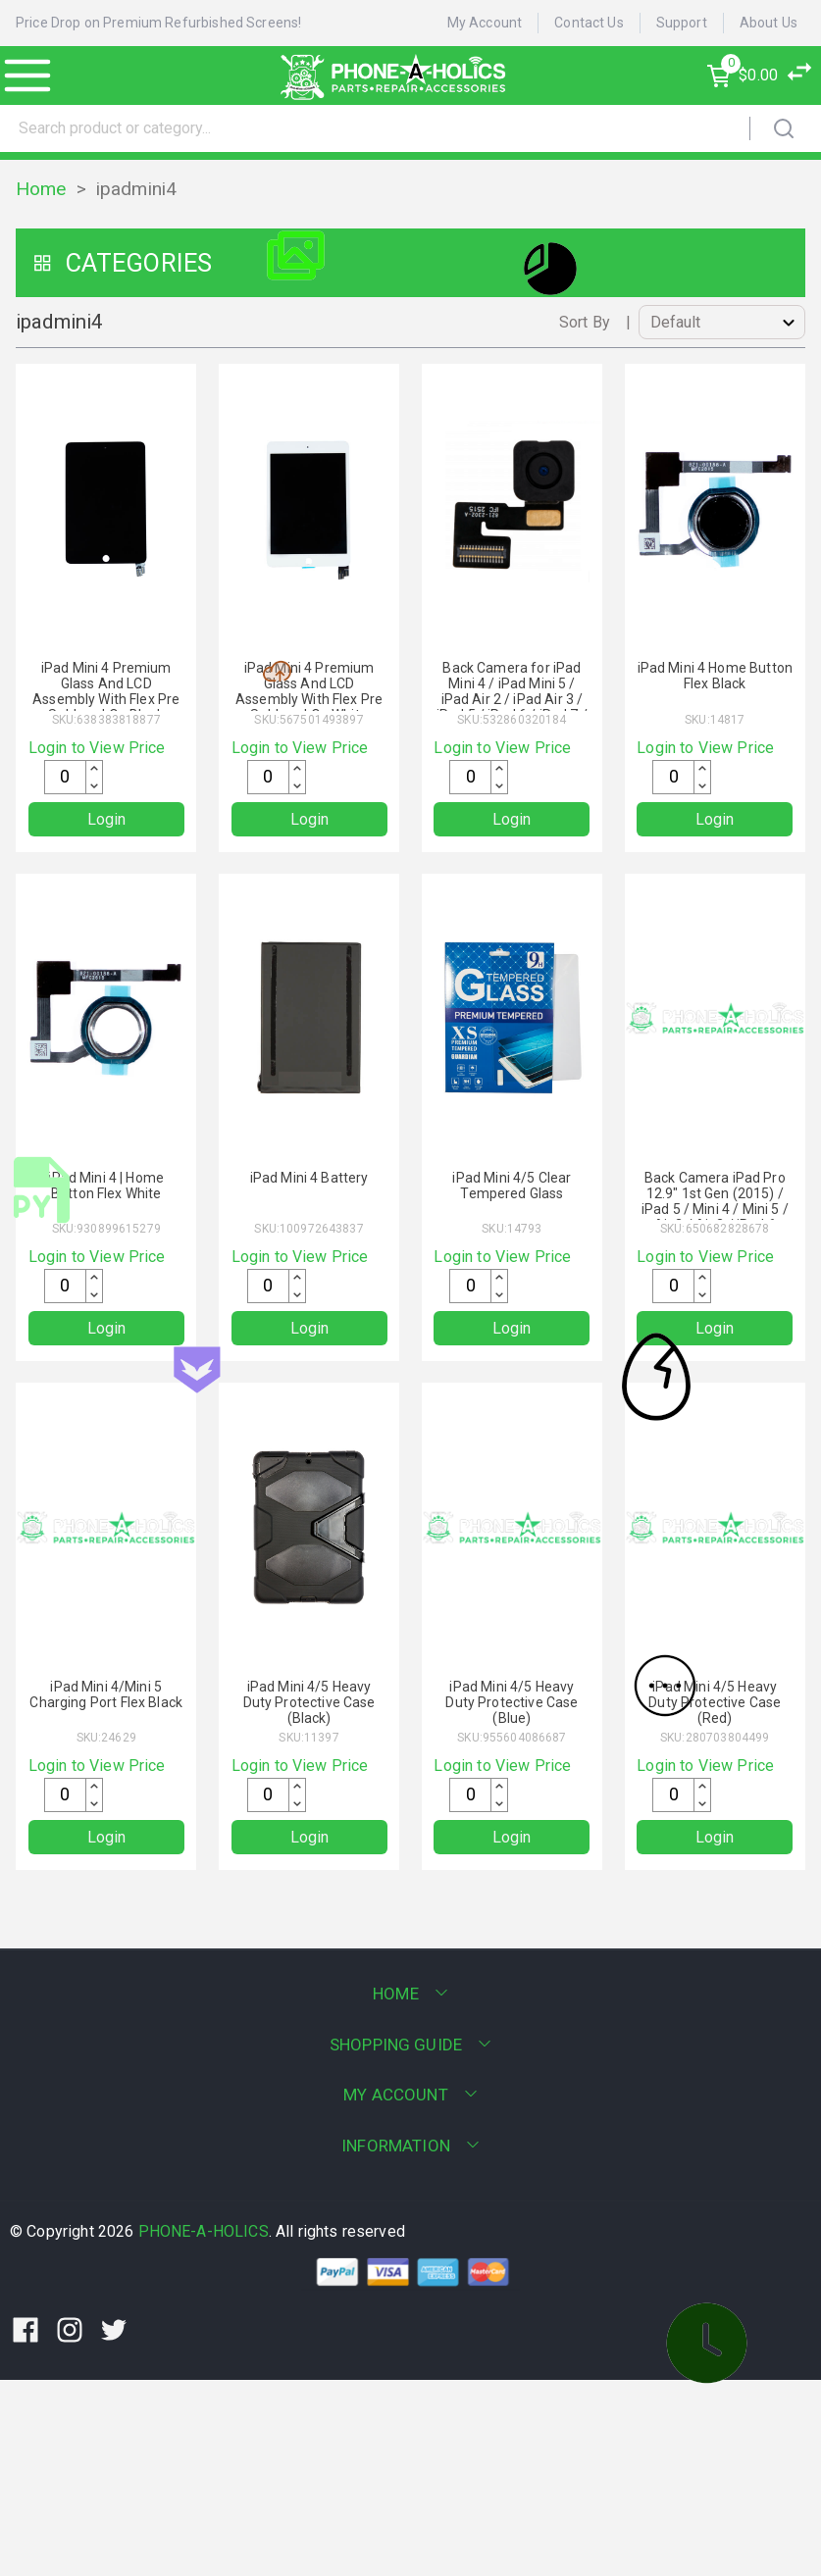 Image resolution: width=821 pixels, height=2576 pixels. I want to click on view time or clock settings, so click(706, 2343).